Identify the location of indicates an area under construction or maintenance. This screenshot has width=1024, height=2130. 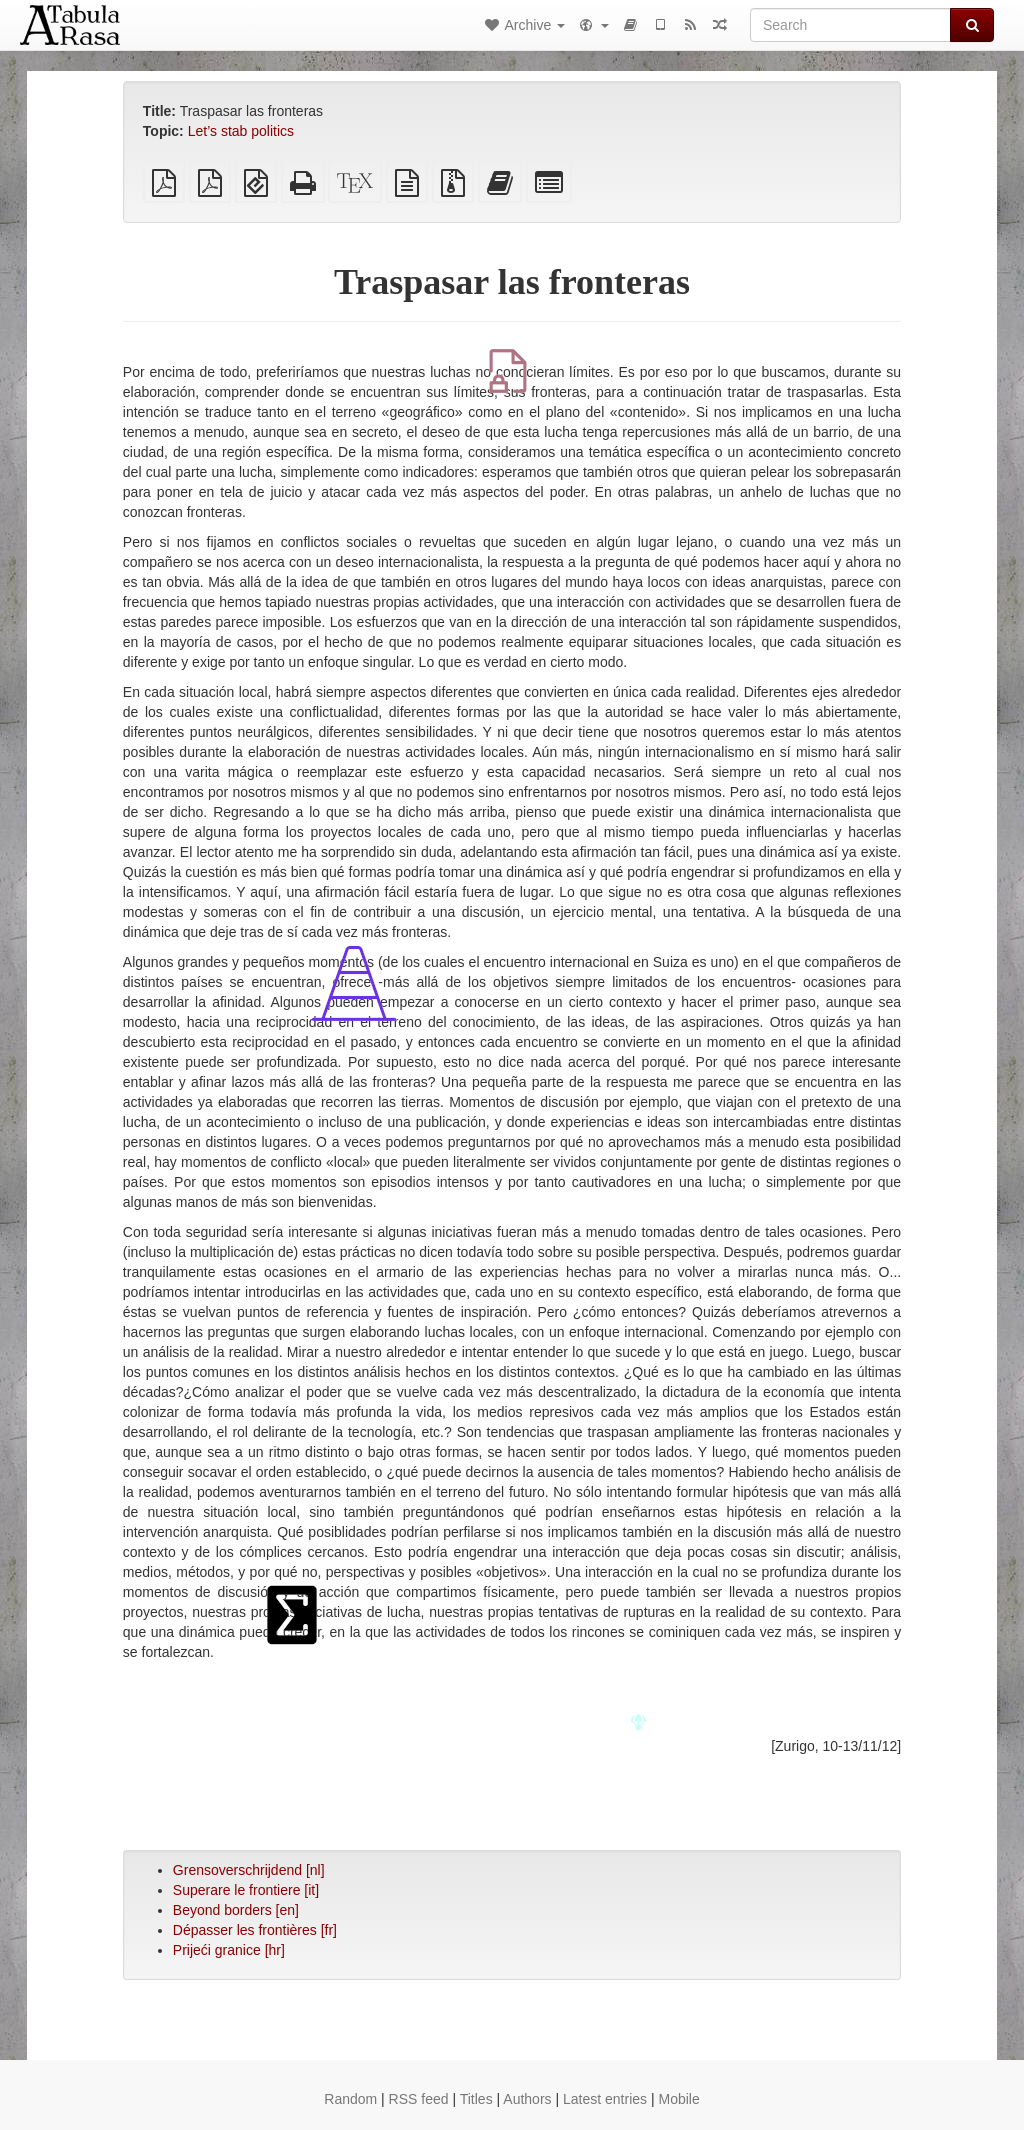
(354, 985).